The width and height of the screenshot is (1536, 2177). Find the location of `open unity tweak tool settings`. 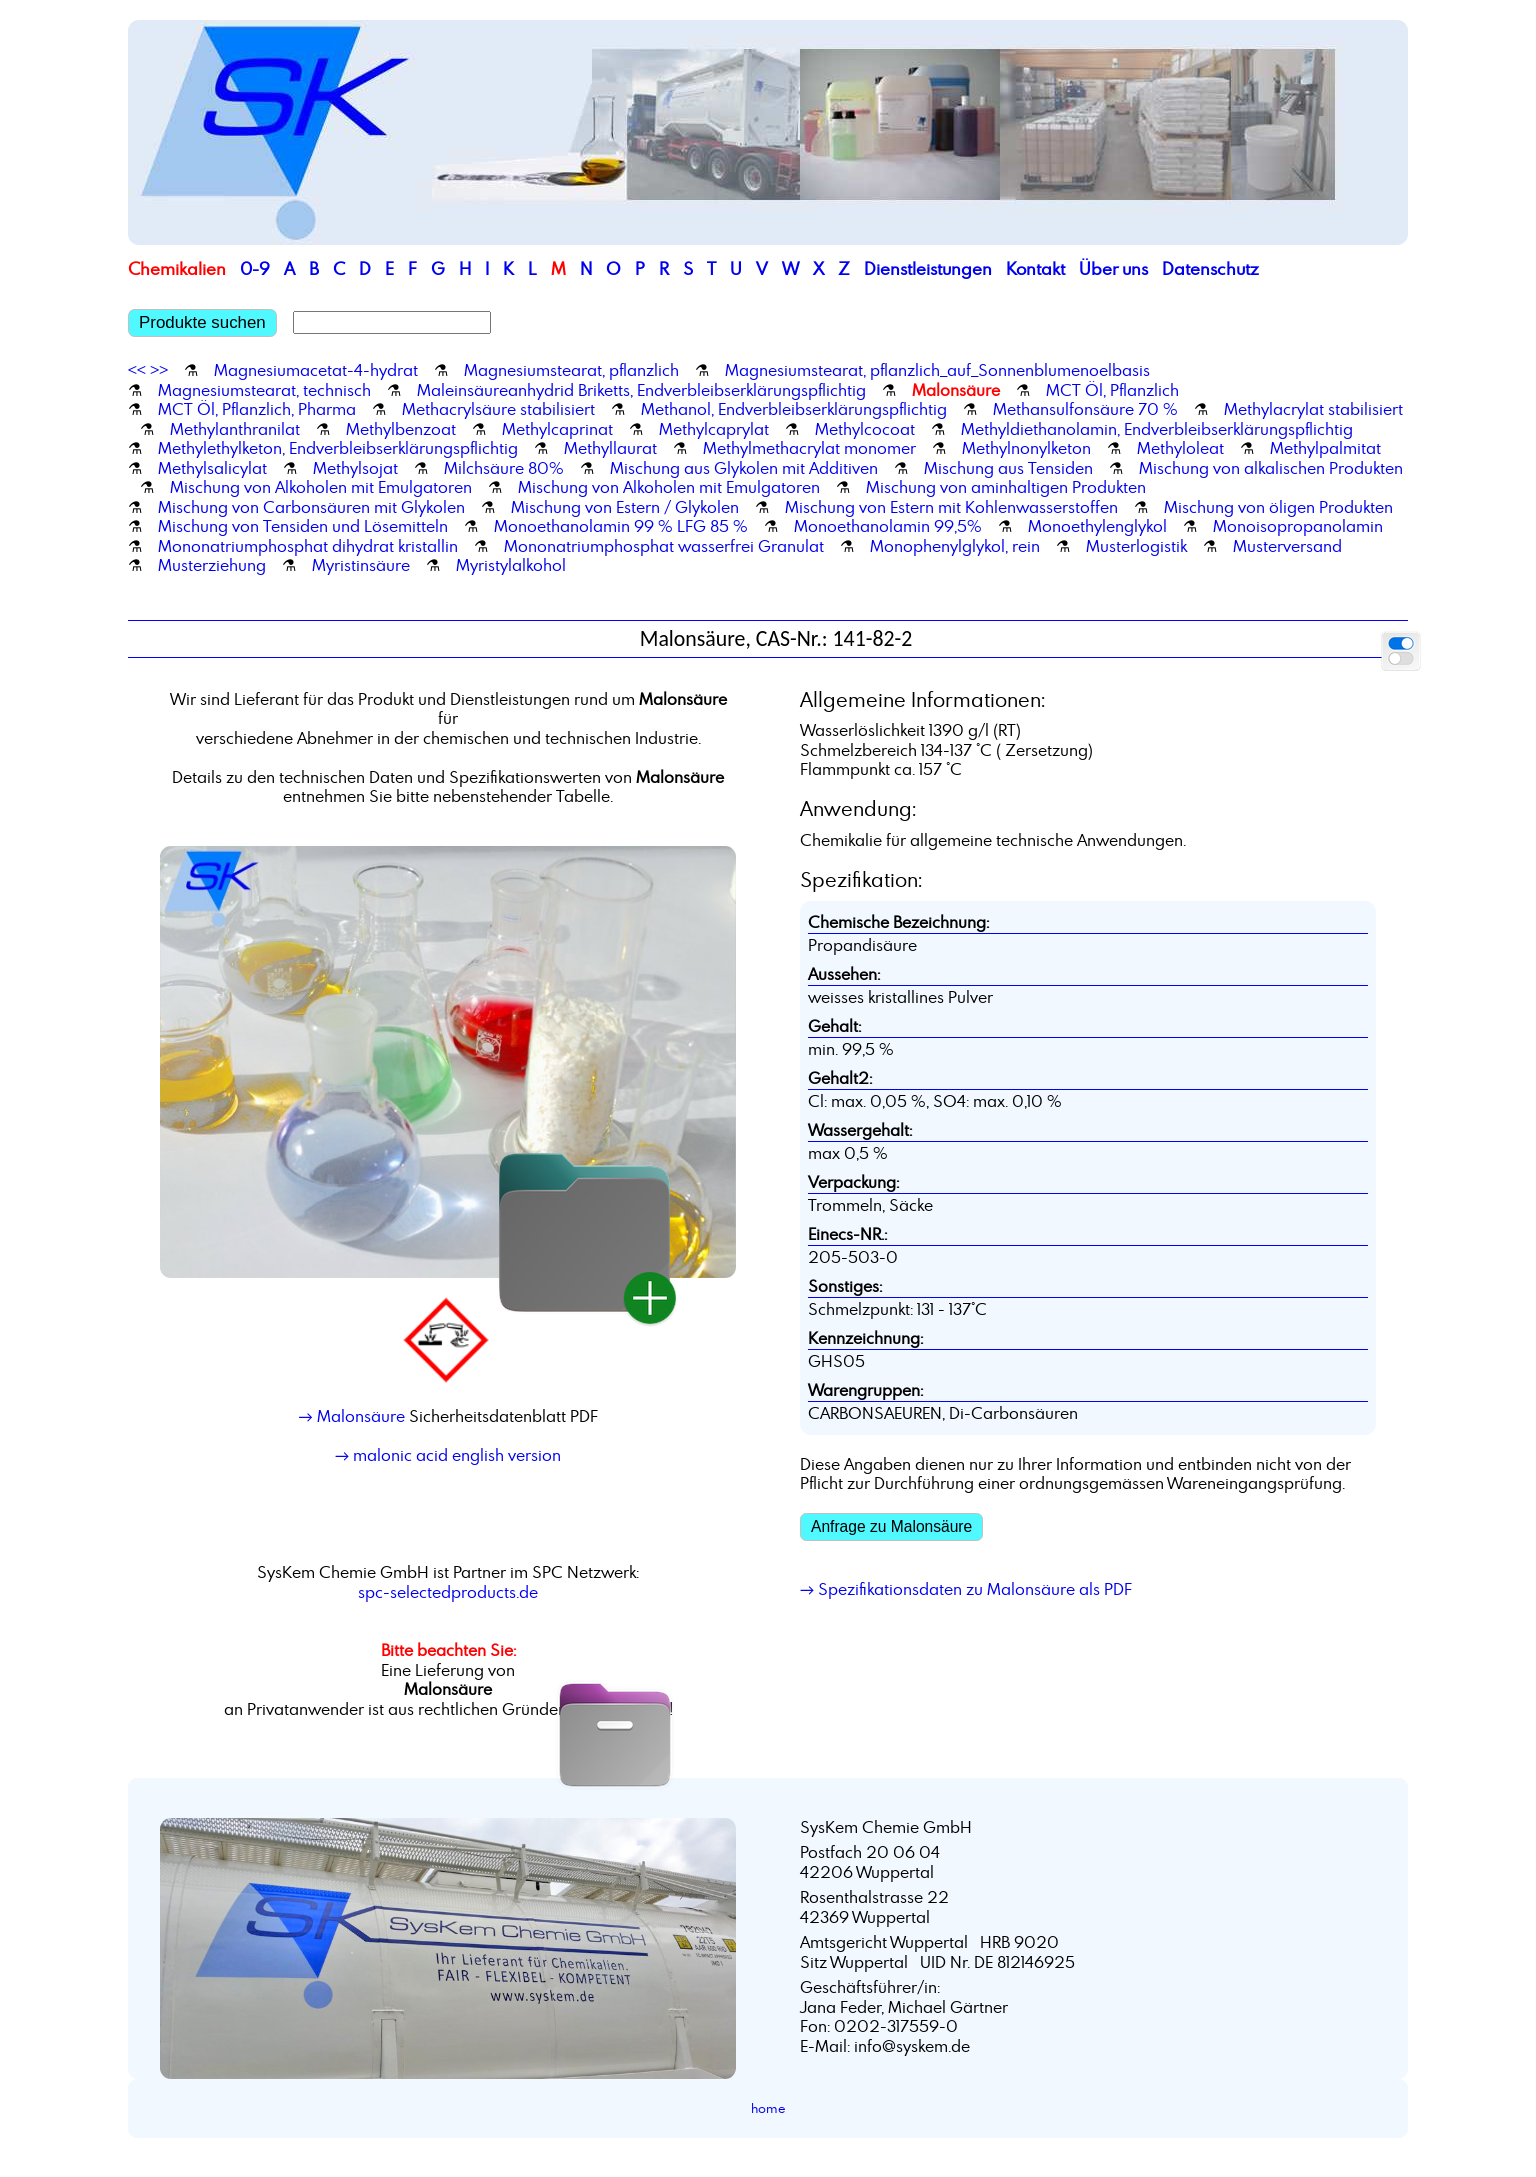

open unity tweak tool settings is located at coordinates (1401, 651).